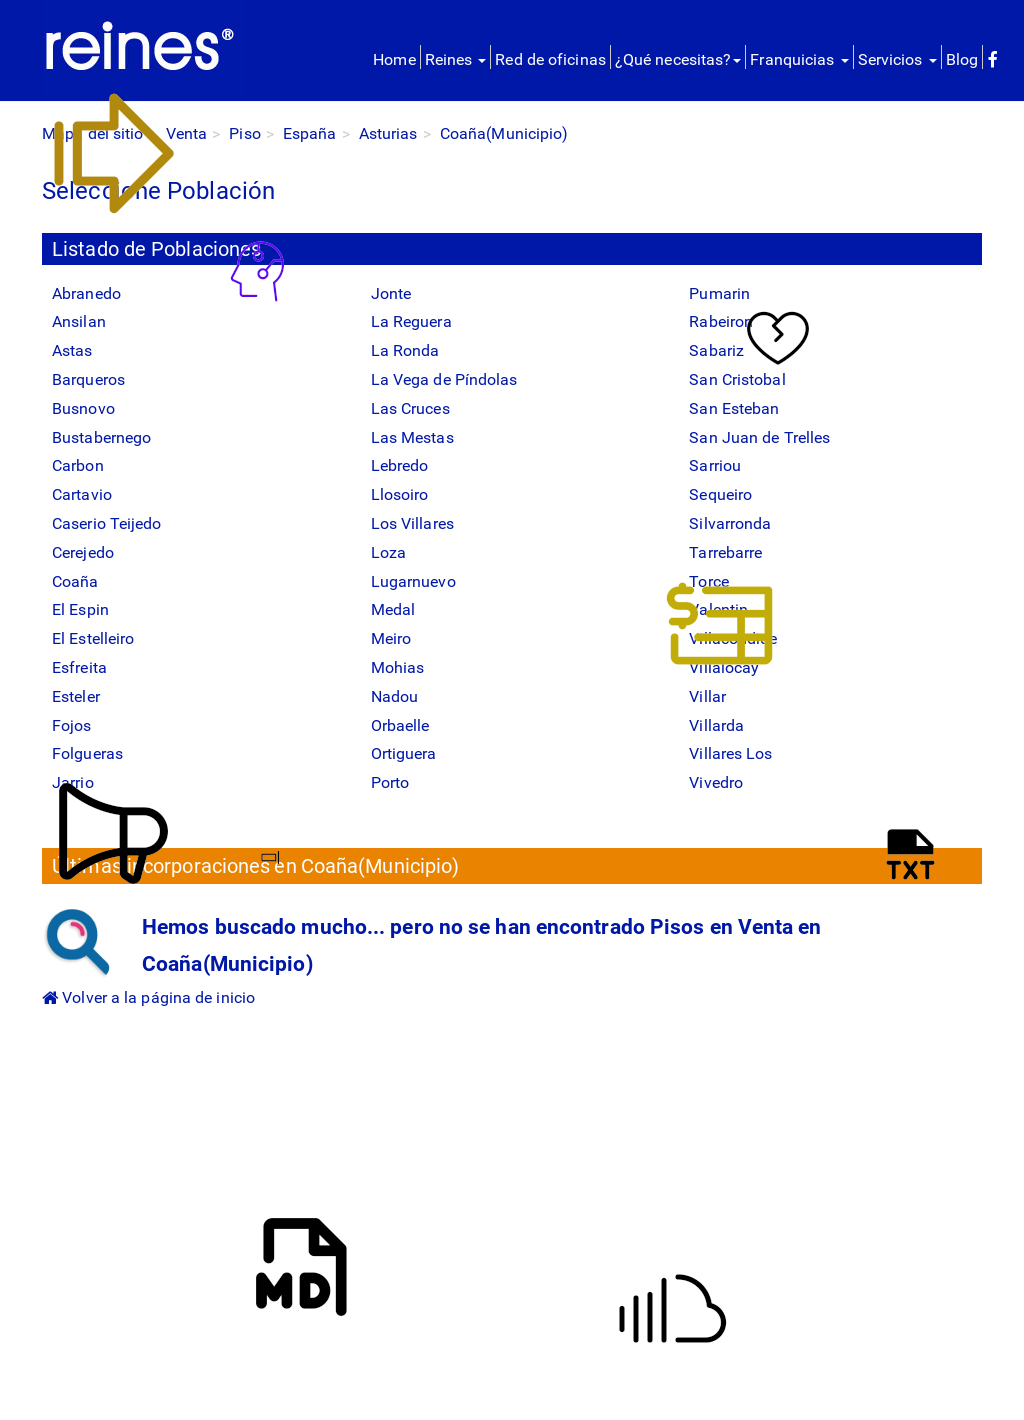  What do you see at coordinates (107, 835) in the screenshot?
I see `make an announcement or broadcast` at bounding box center [107, 835].